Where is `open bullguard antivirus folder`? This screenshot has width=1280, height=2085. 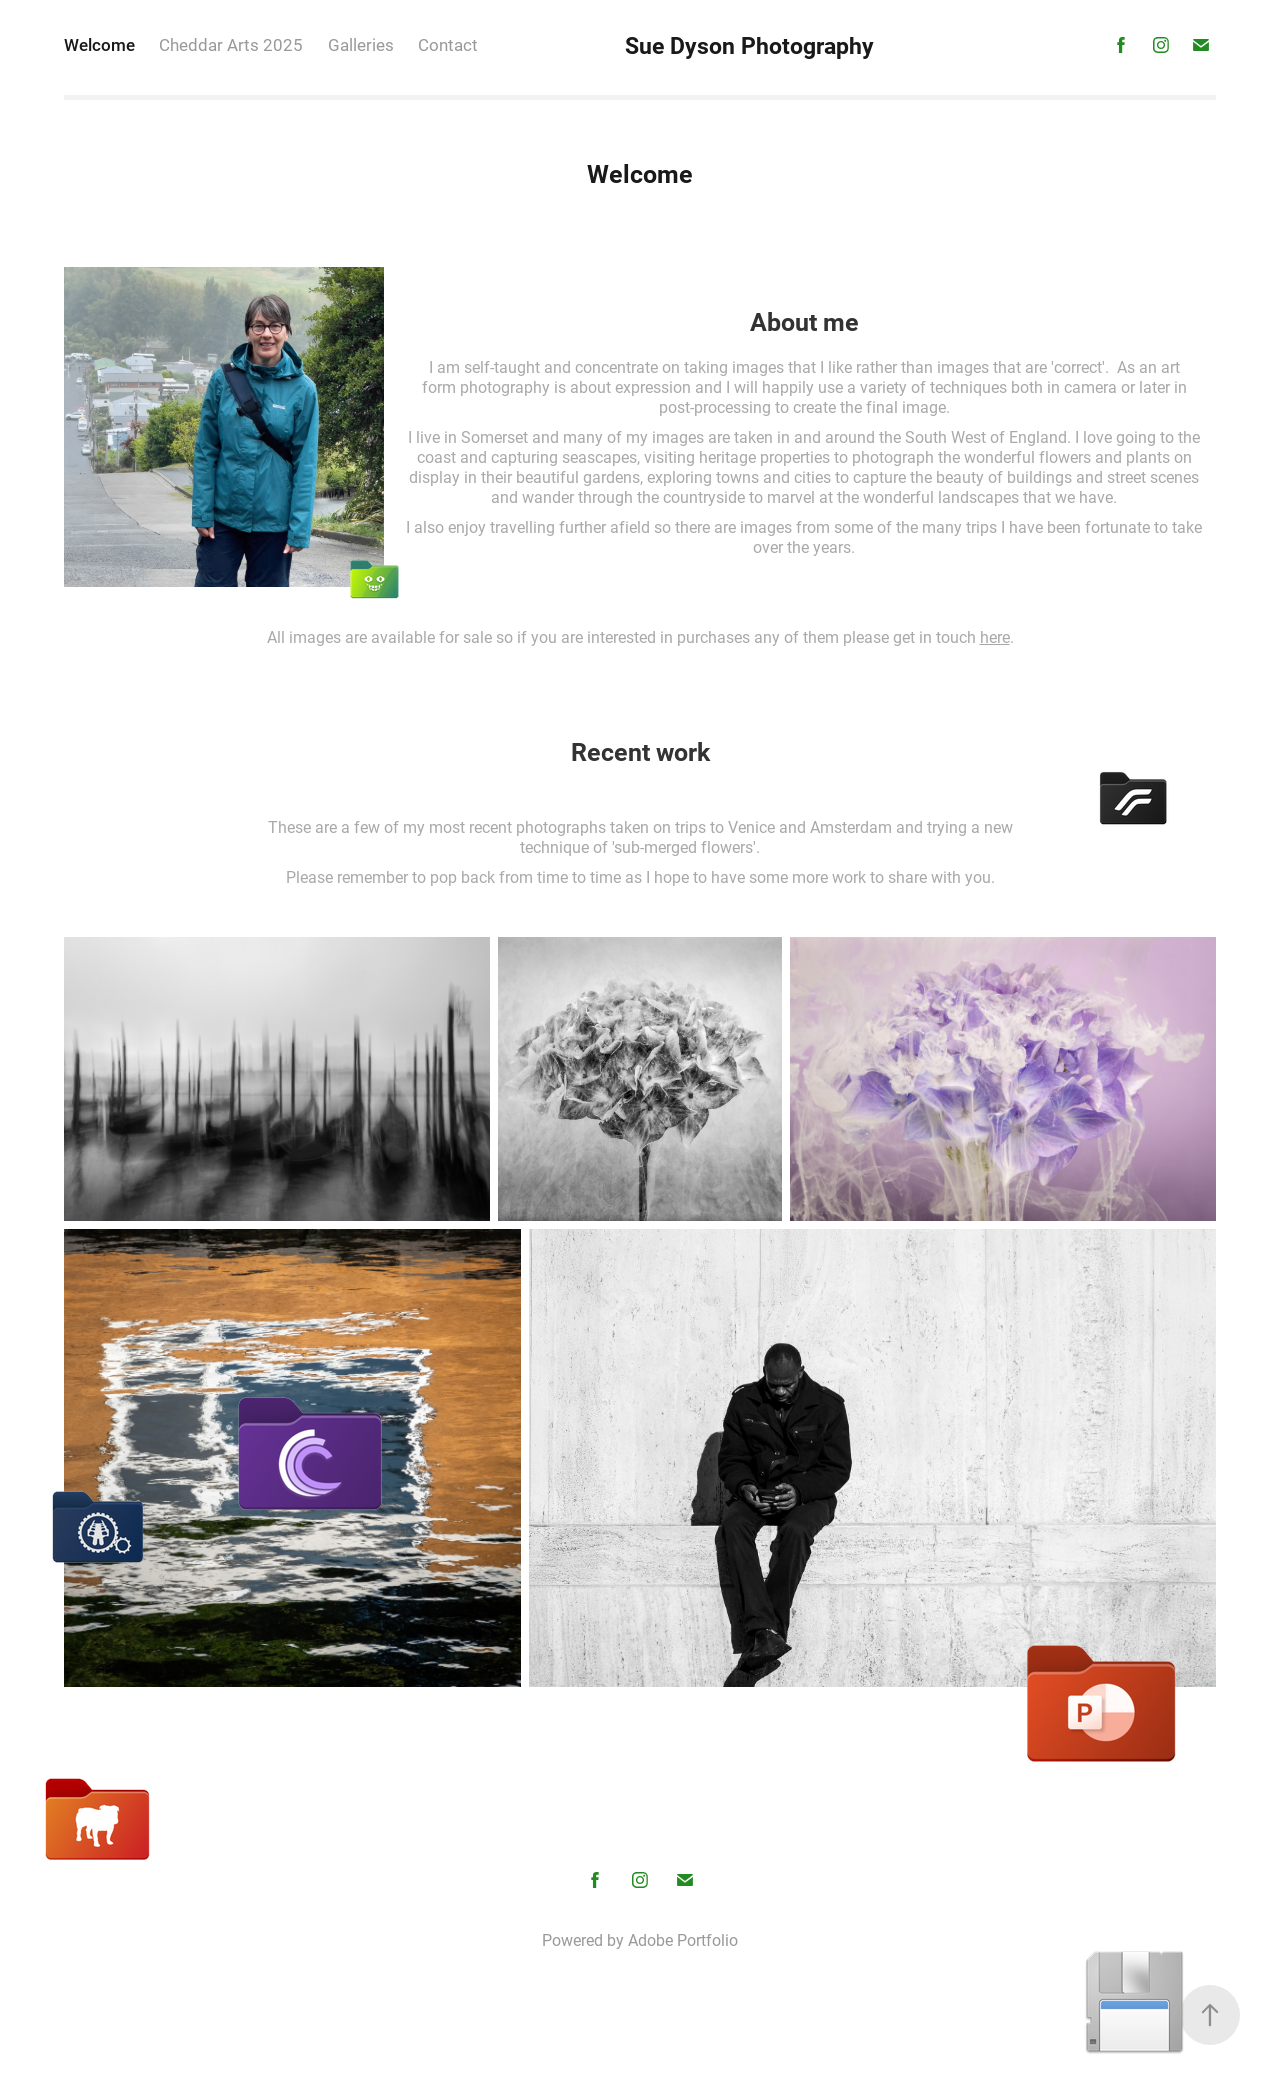 open bullguard antivirus folder is located at coordinates (97, 1822).